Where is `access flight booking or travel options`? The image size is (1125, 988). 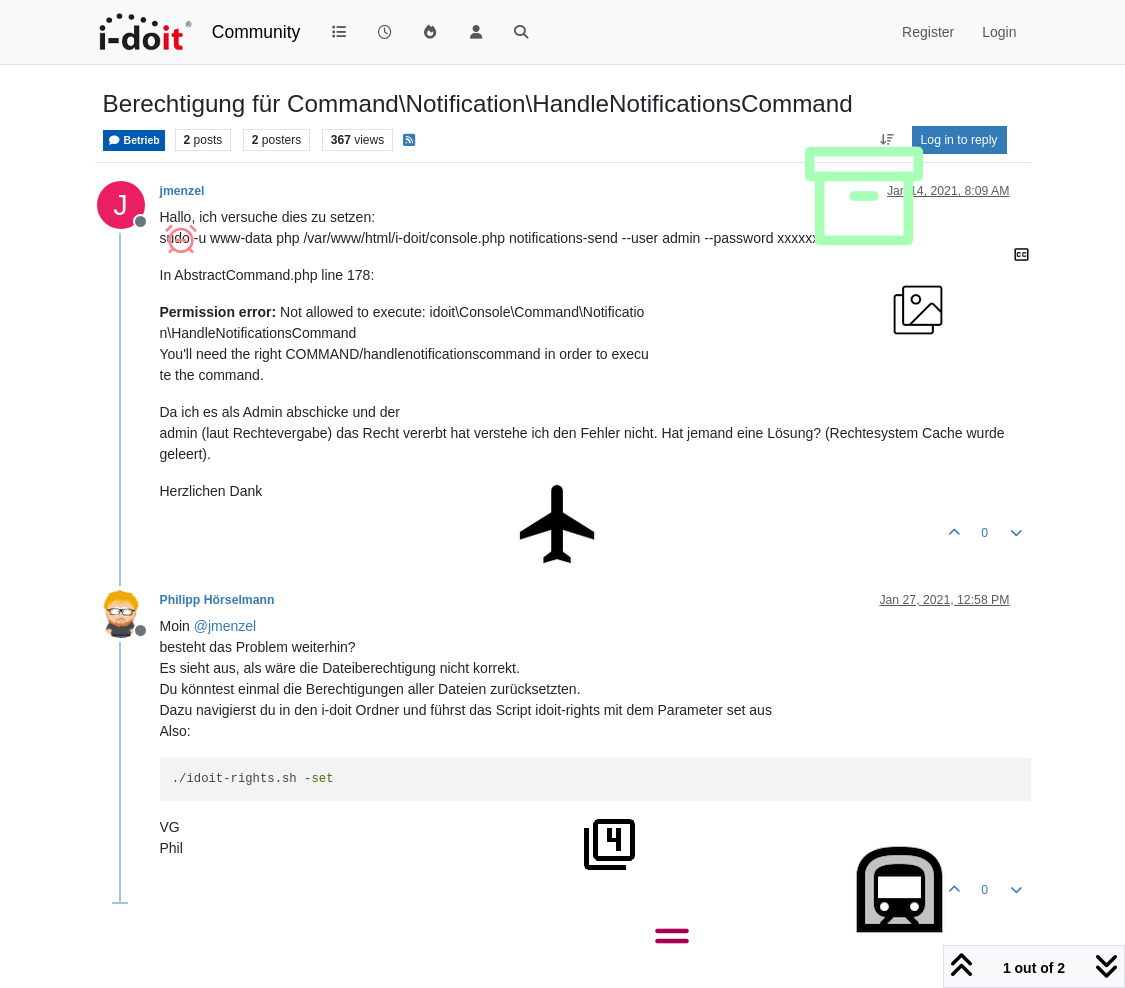
access flight booking or travel options is located at coordinates (559, 524).